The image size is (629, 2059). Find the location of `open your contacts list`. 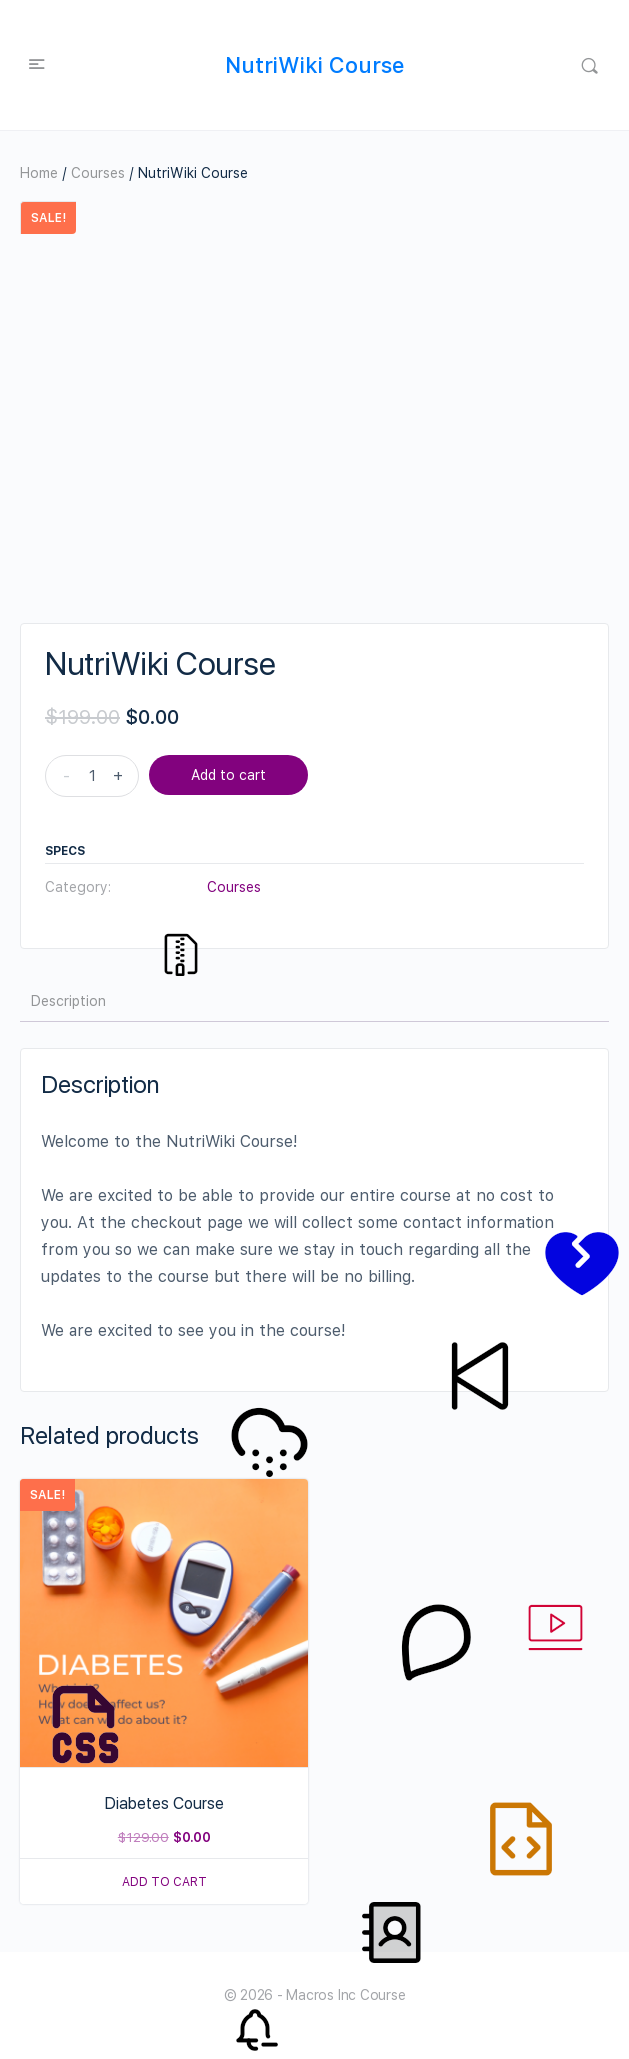

open your contacts list is located at coordinates (392, 1932).